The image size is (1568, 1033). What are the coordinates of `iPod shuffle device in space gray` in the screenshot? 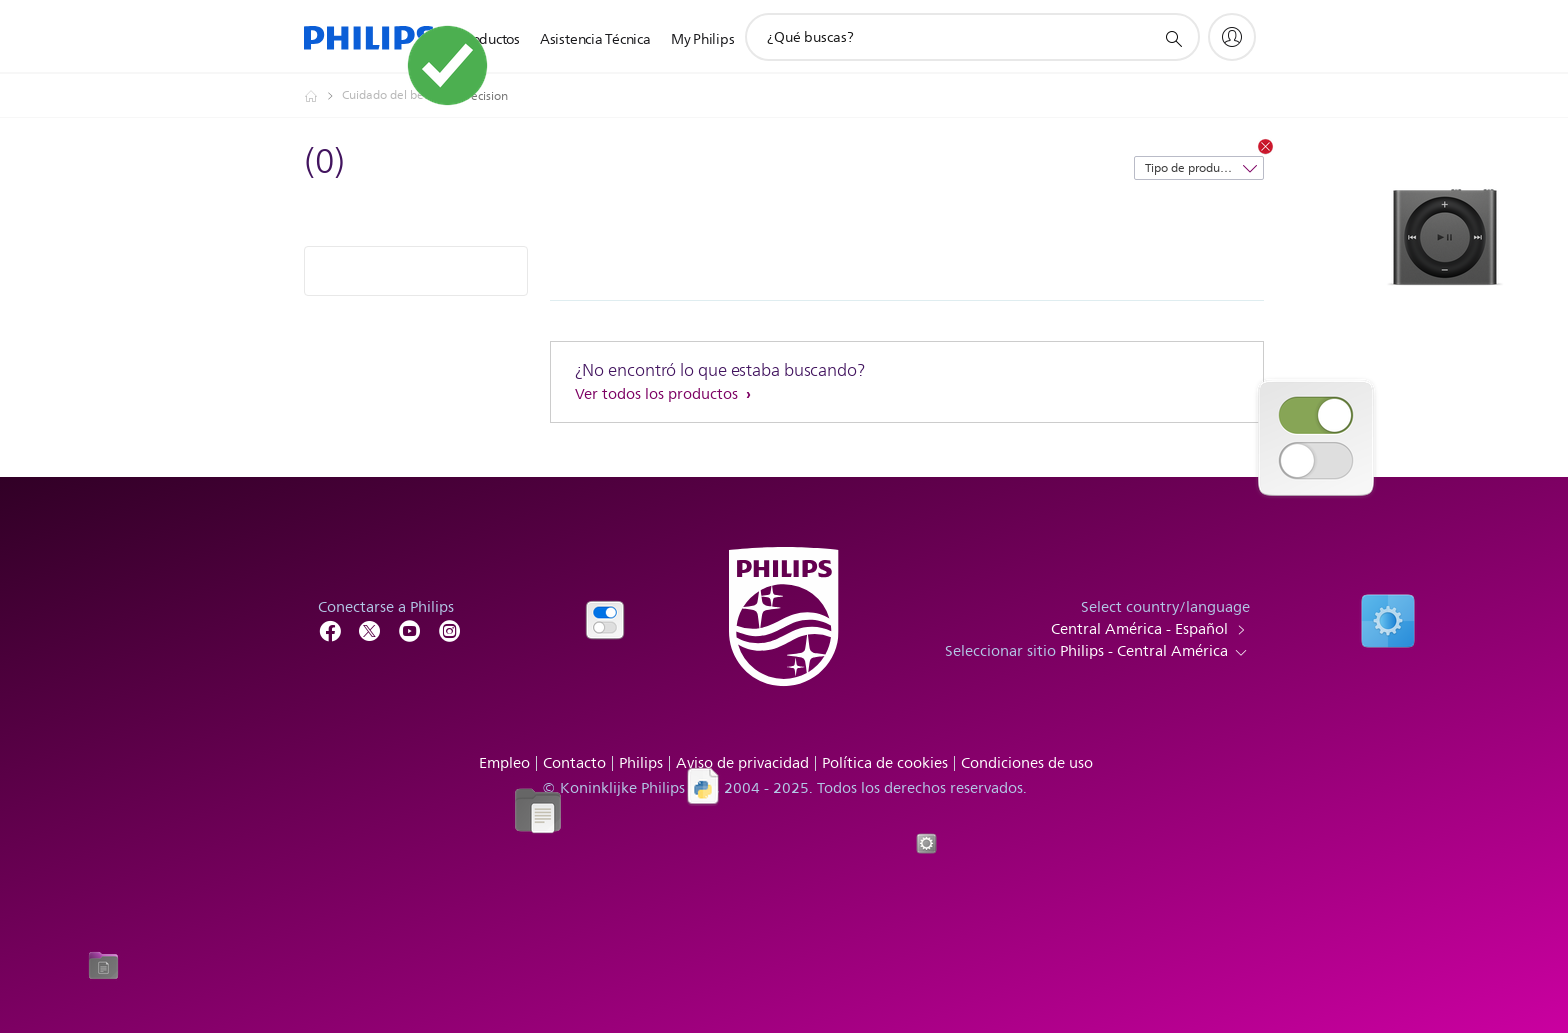 It's located at (1445, 237).